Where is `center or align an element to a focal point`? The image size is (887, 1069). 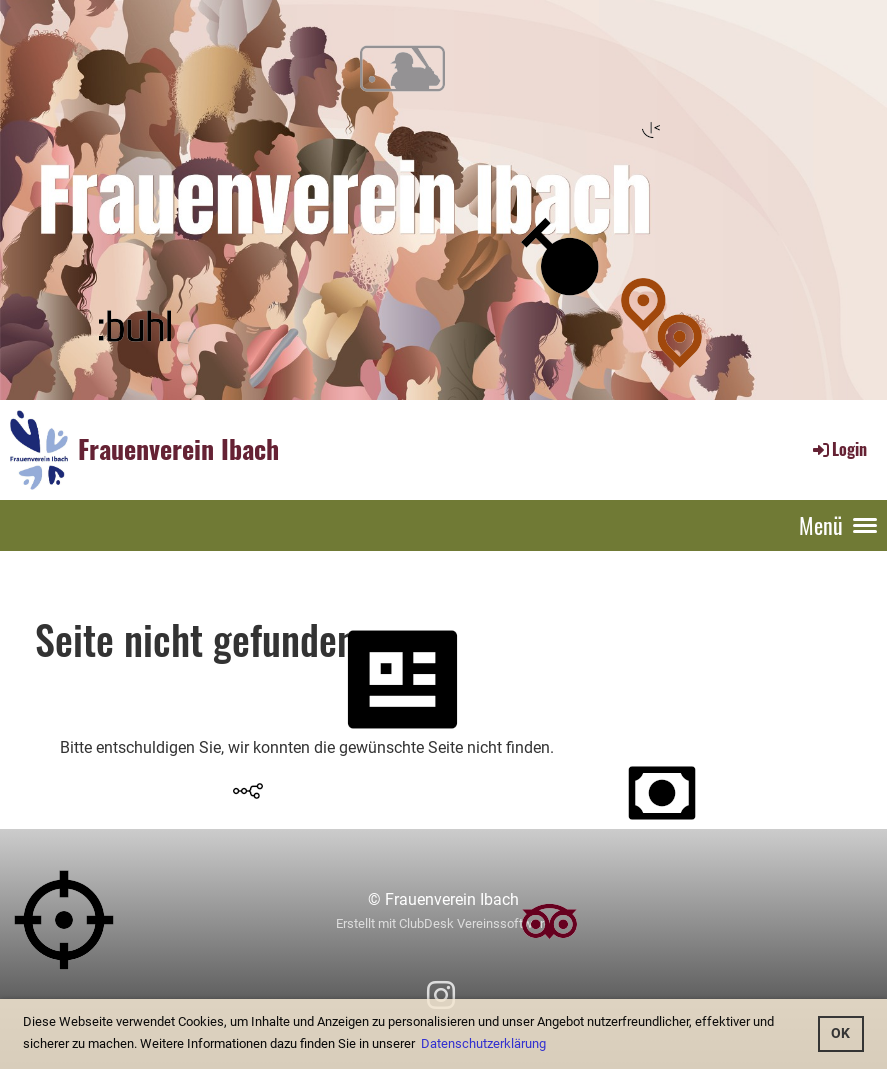
center or align an element to a focal point is located at coordinates (64, 920).